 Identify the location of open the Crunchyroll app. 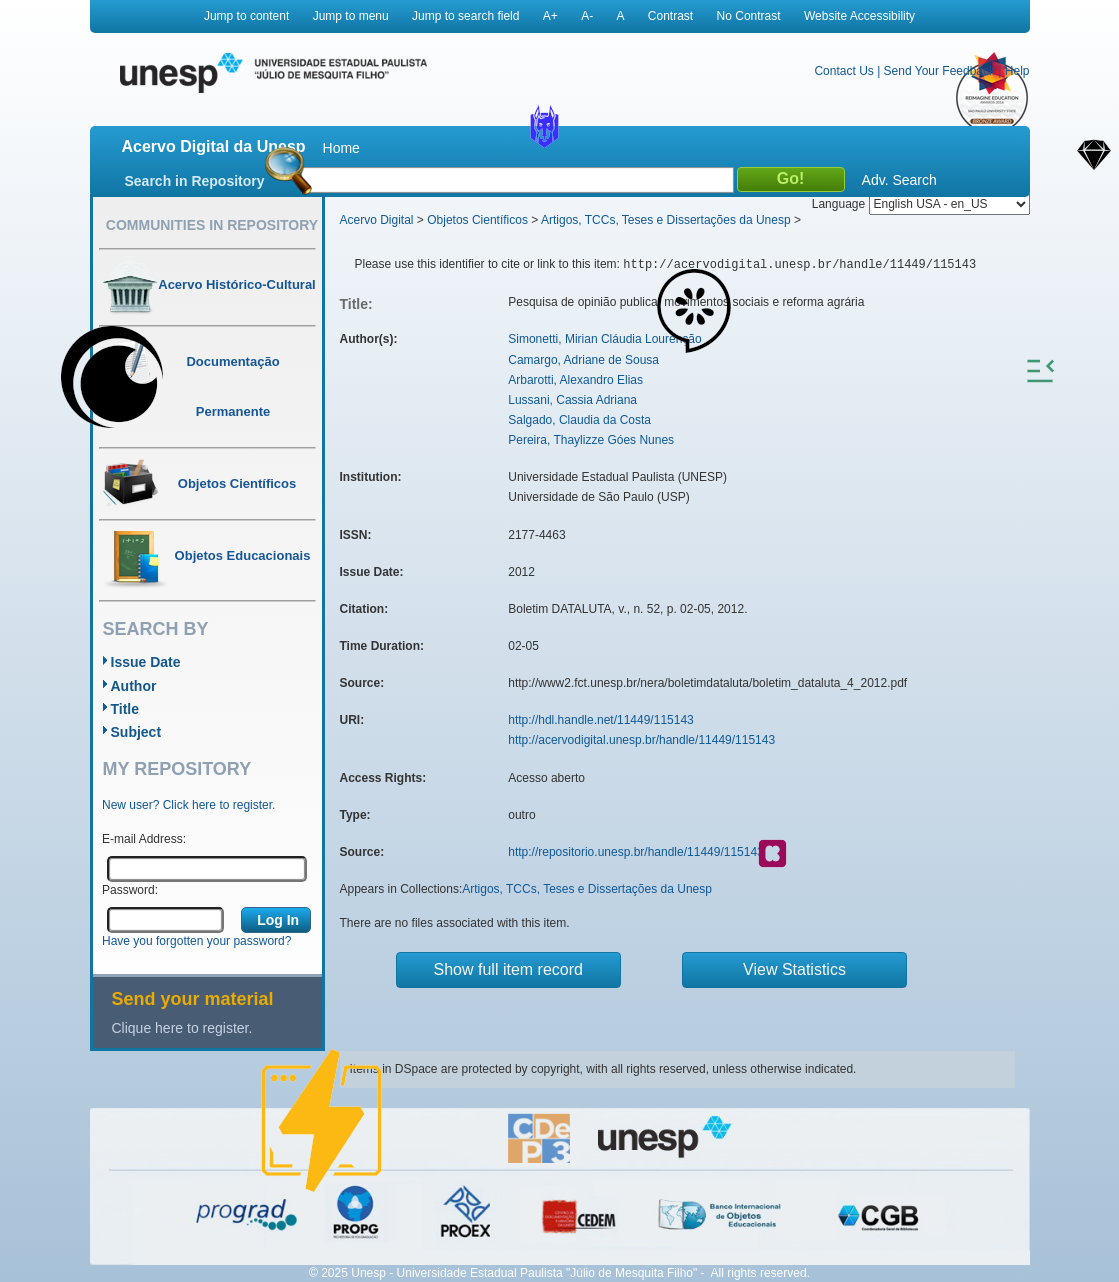
(112, 377).